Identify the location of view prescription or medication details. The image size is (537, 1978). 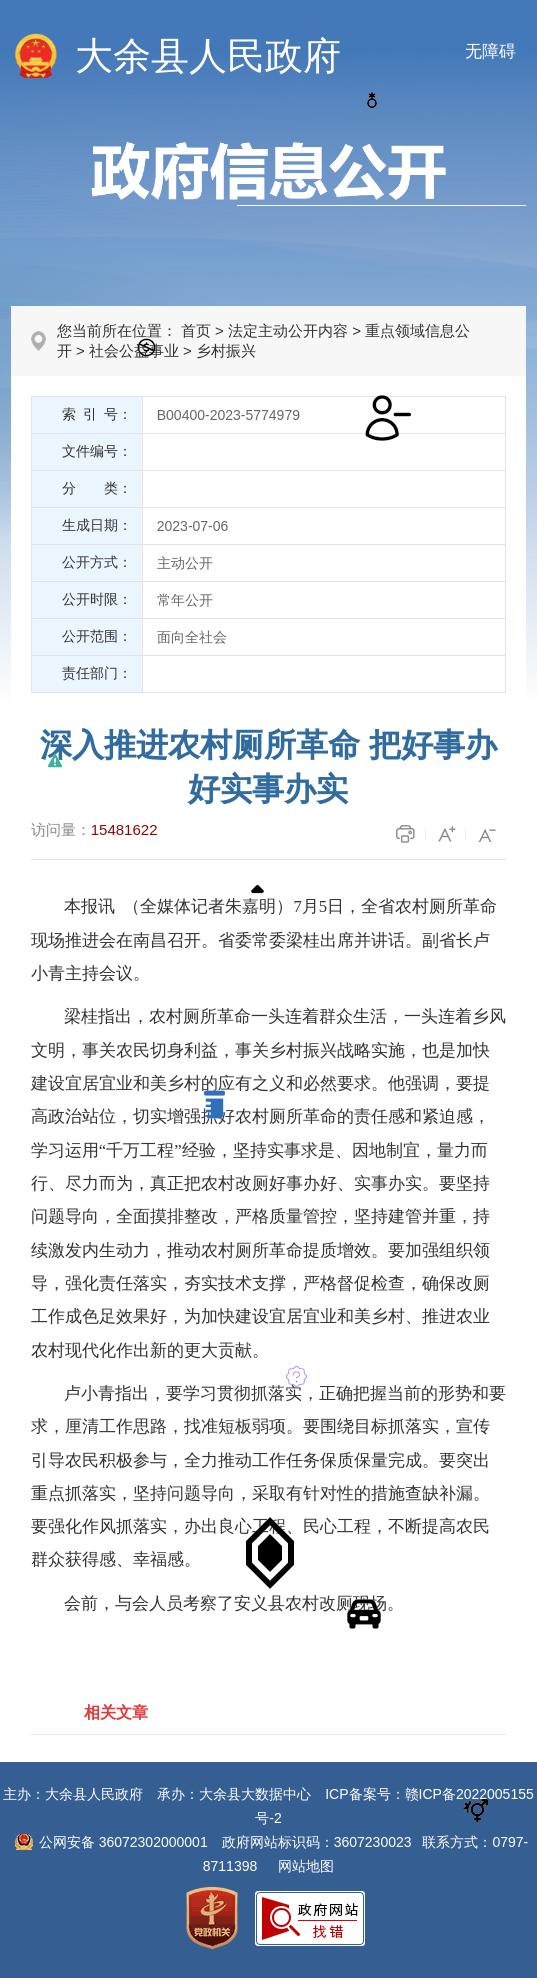
(214, 1104).